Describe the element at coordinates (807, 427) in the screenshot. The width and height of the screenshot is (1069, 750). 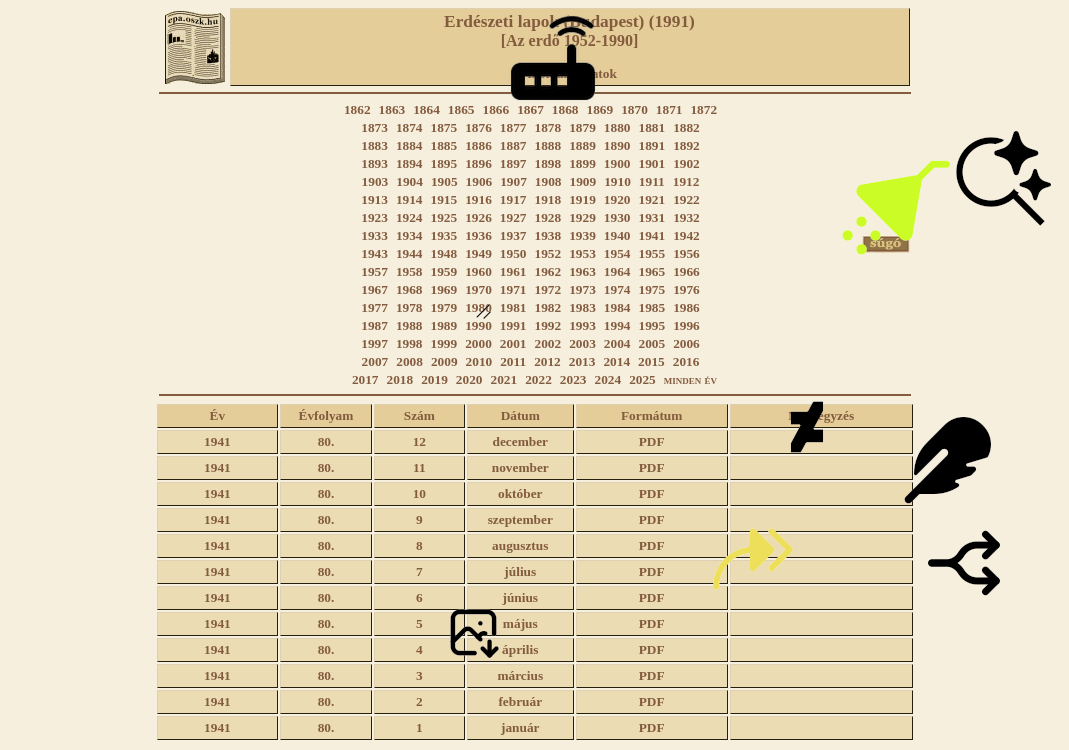
I see `deviantart logo` at that location.